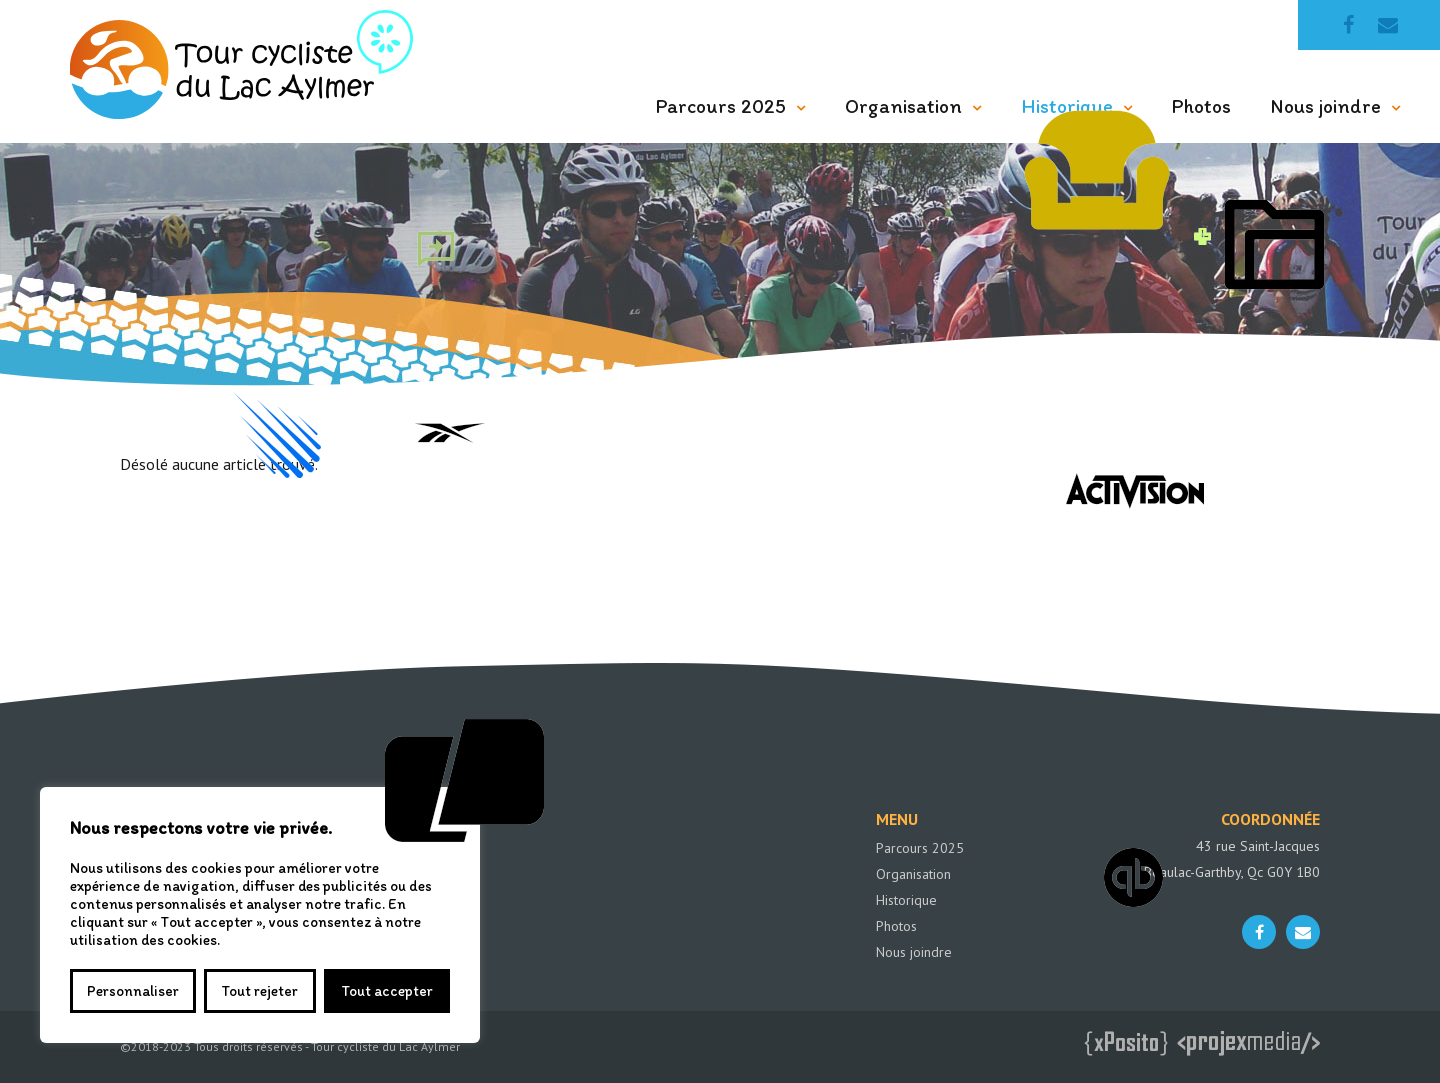  Describe the element at coordinates (1133, 877) in the screenshot. I see `open QuickBooks accounting software` at that location.